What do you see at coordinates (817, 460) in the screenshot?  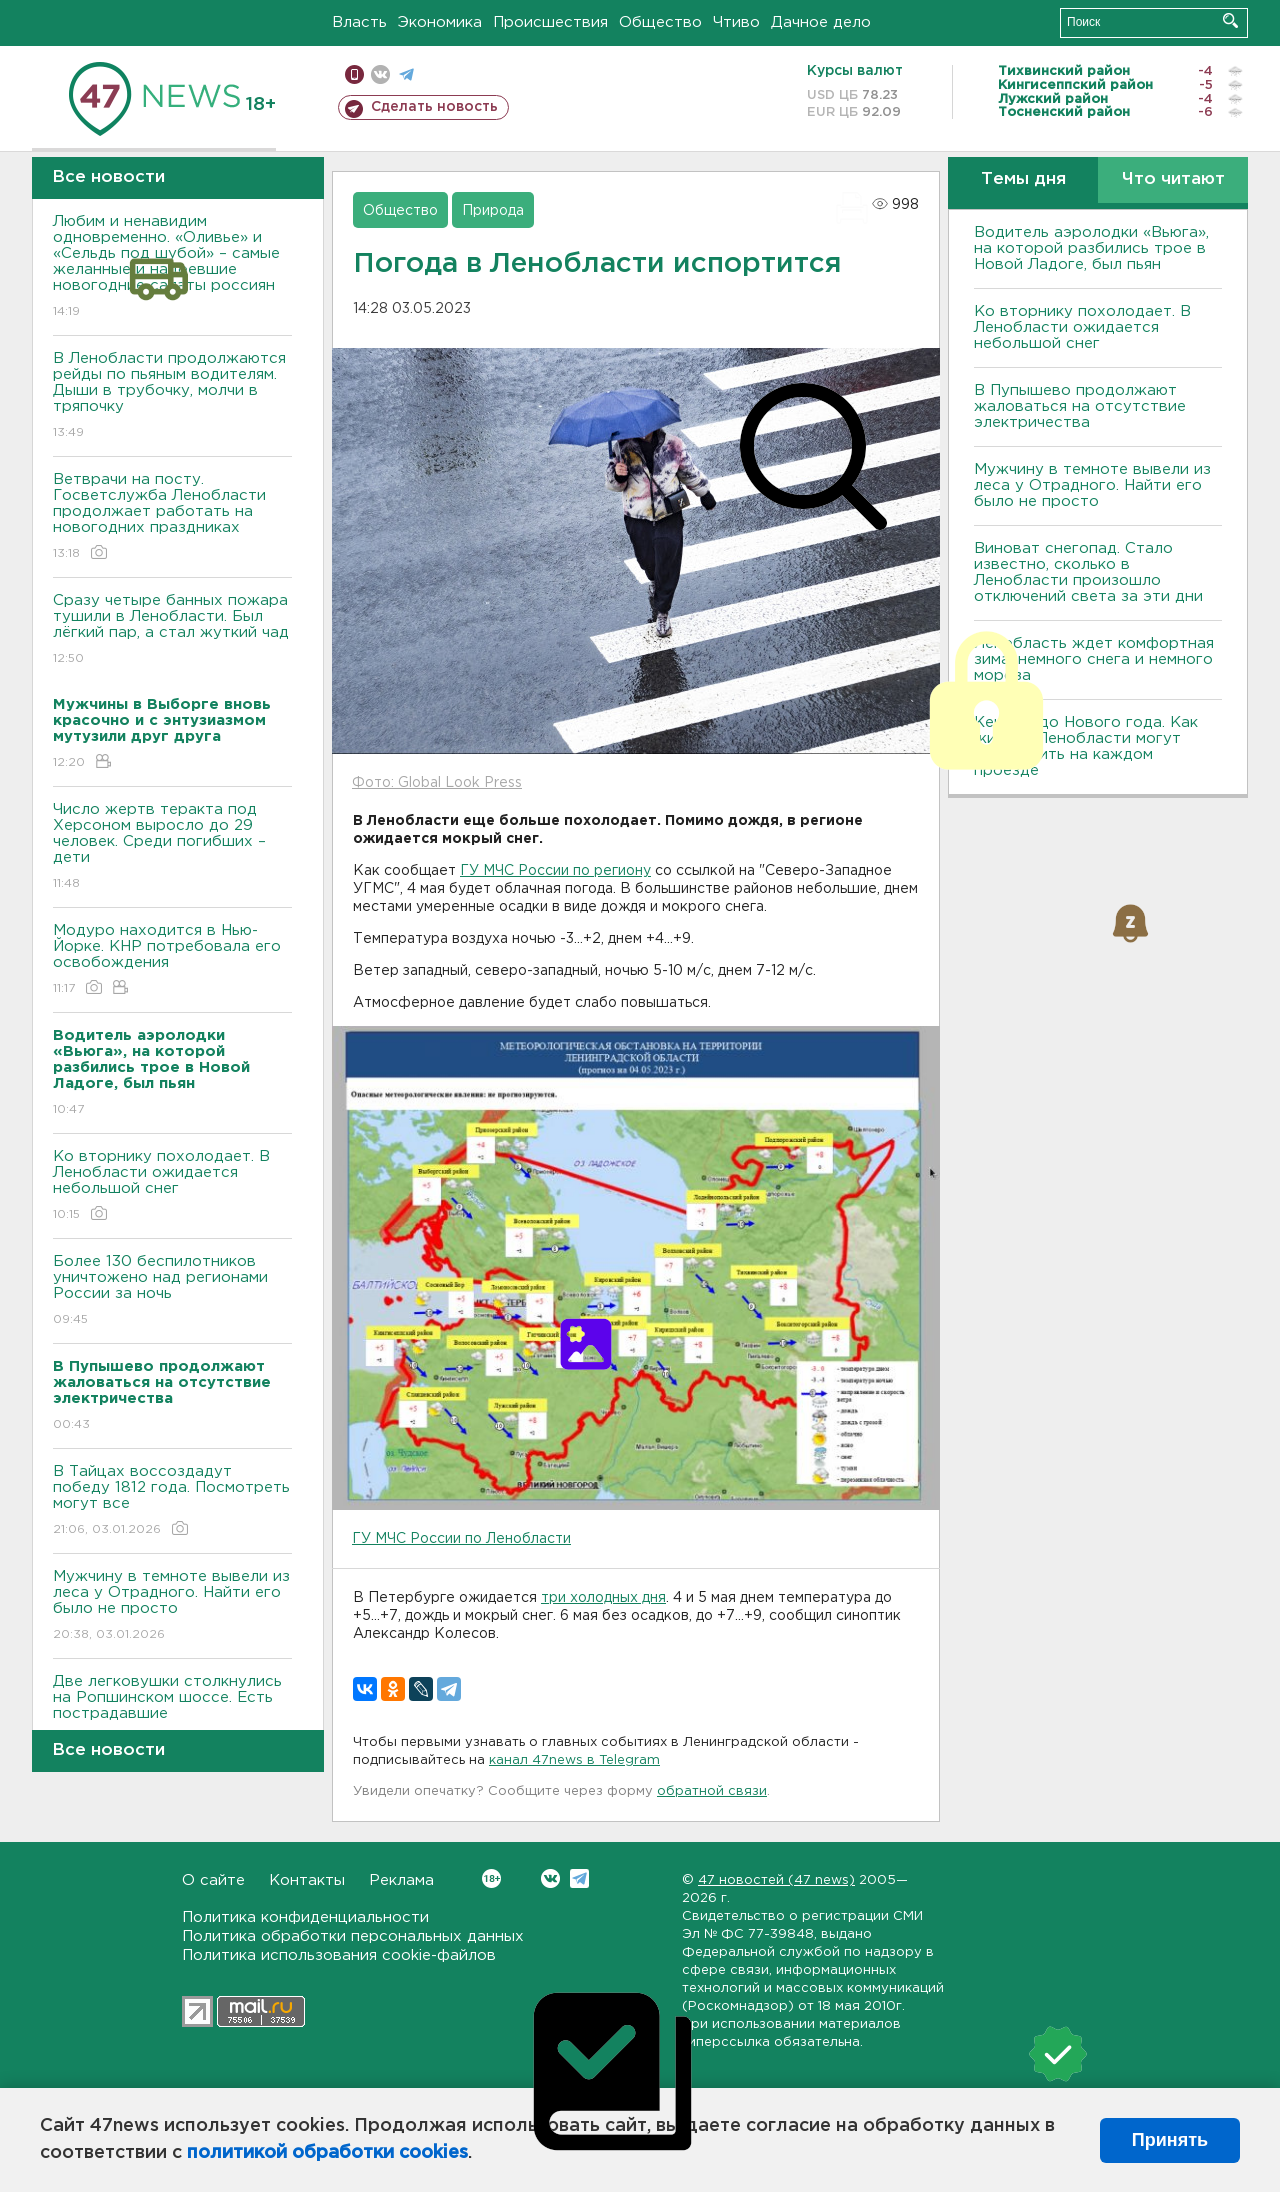 I see `search for messages, users, or content` at bounding box center [817, 460].